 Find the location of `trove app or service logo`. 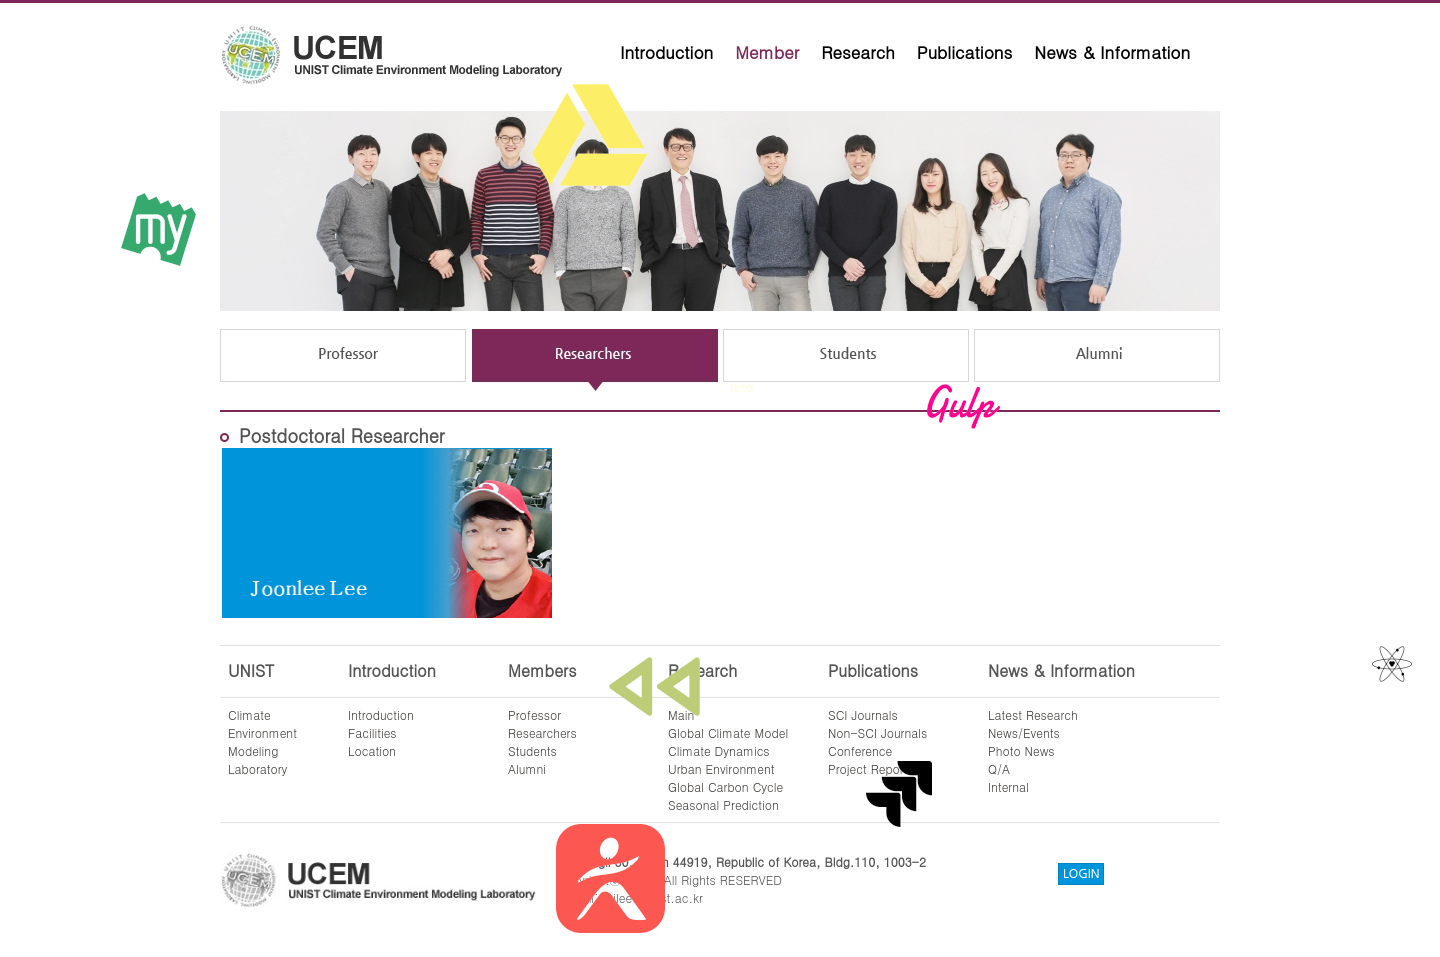

trove app or service logo is located at coordinates (742, 388).